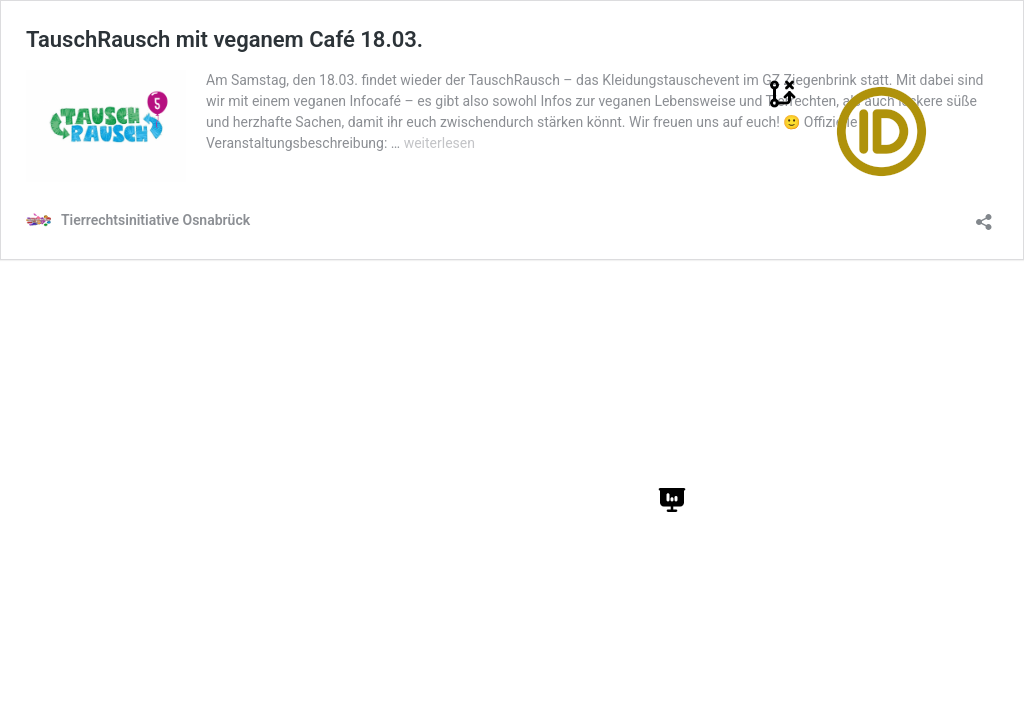 The height and width of the screenshot is (720, 1024). Describe the element at coordinates (782, 94) in the screenshot. I see `delete a git branch` at that location.